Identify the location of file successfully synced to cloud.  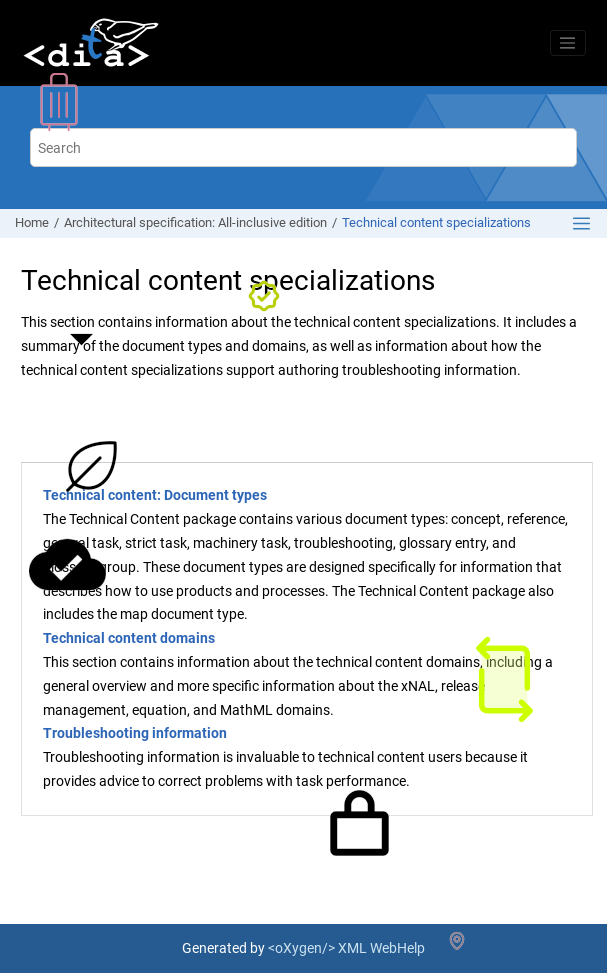
(67, 564).